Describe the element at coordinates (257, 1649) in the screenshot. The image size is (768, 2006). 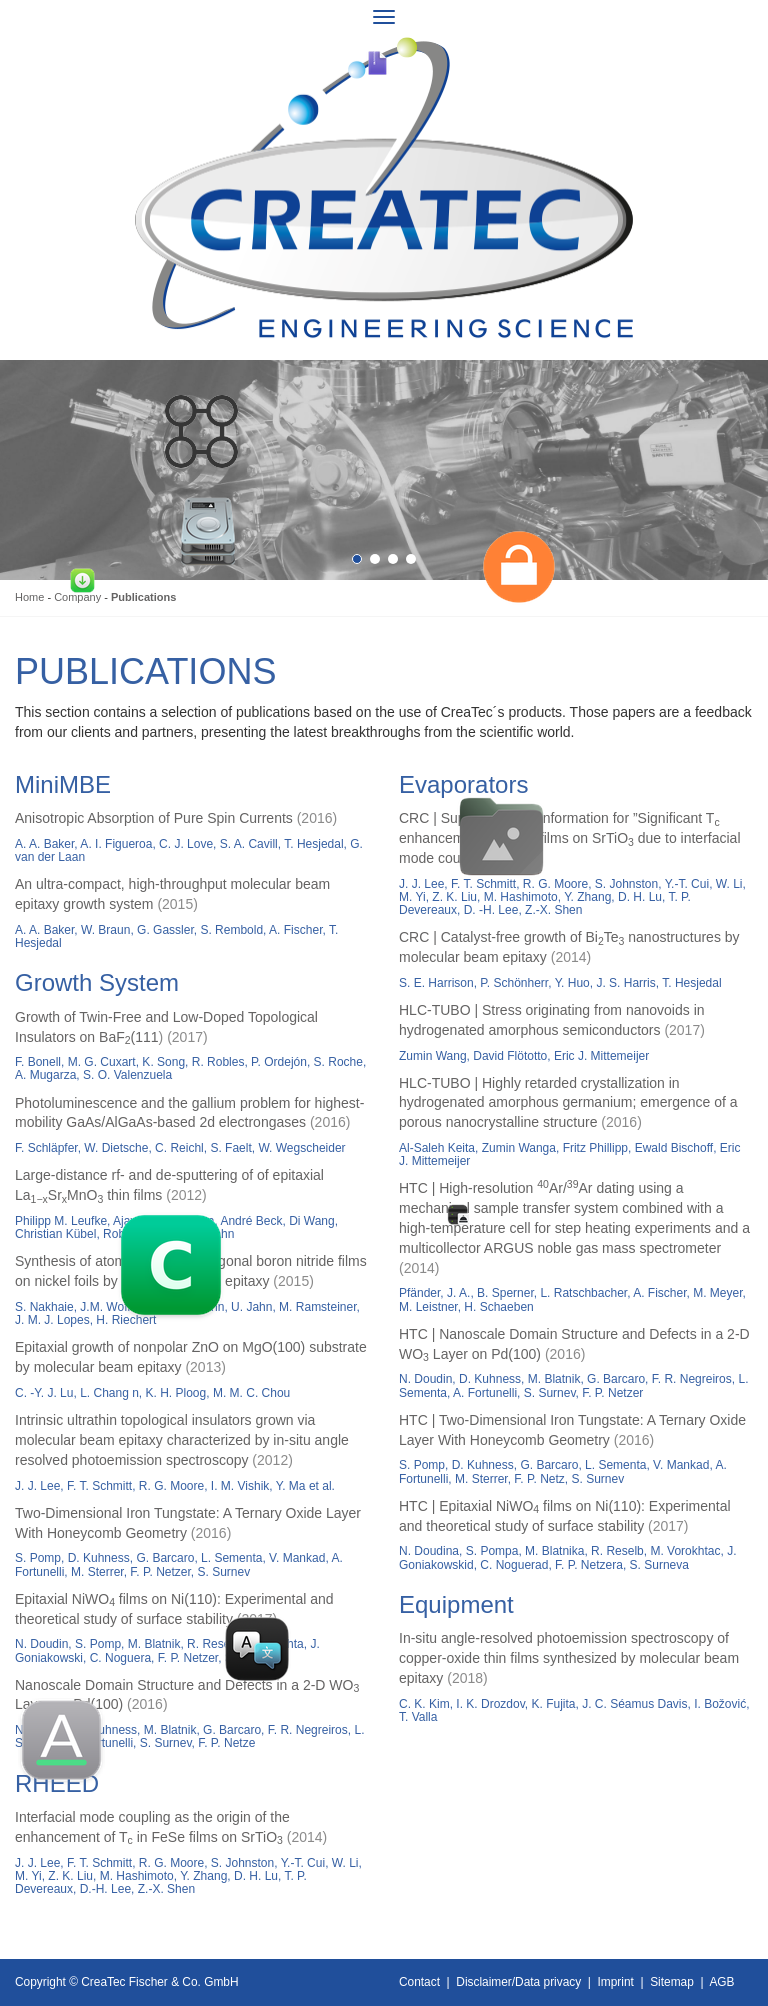
I see `open the translate app` at that location.